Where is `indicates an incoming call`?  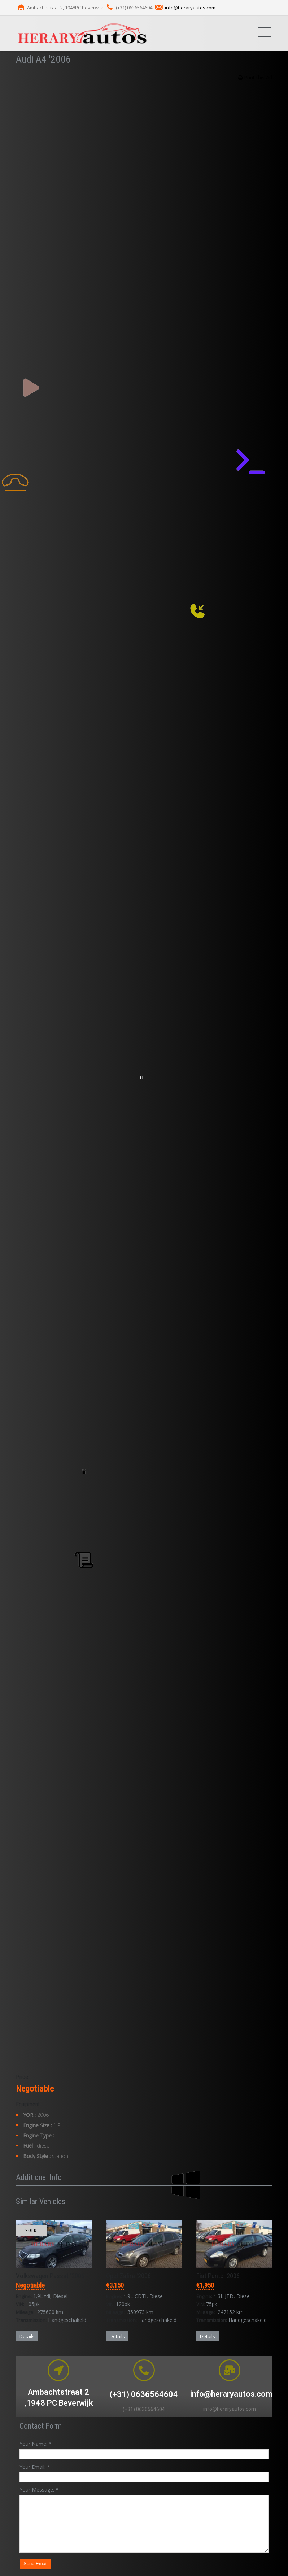
indicates an incoming call is located at coordinates (198, 611).